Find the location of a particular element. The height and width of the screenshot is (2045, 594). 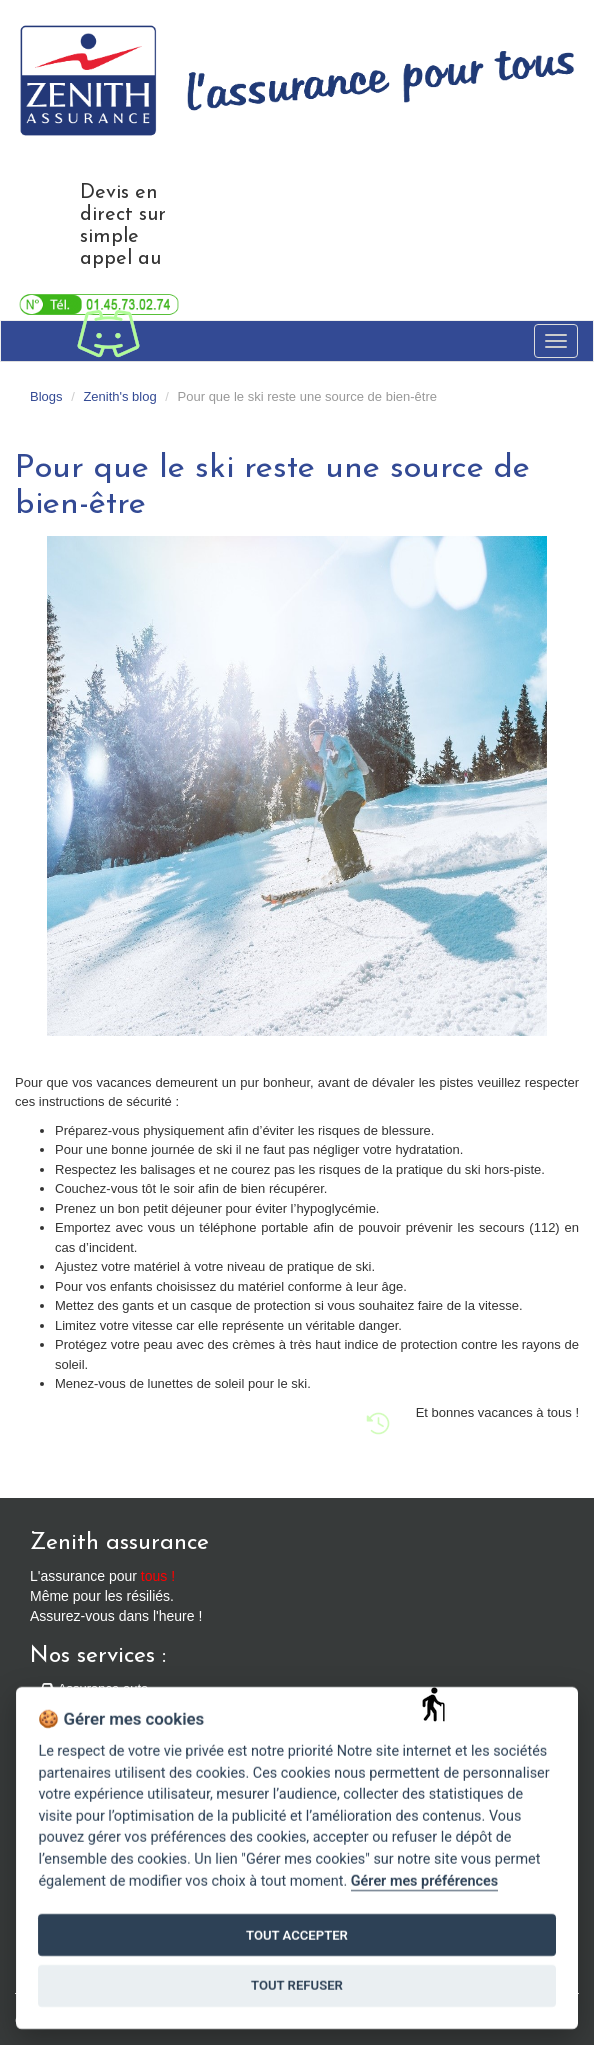

open Discord is located at coordinates (108, 332).